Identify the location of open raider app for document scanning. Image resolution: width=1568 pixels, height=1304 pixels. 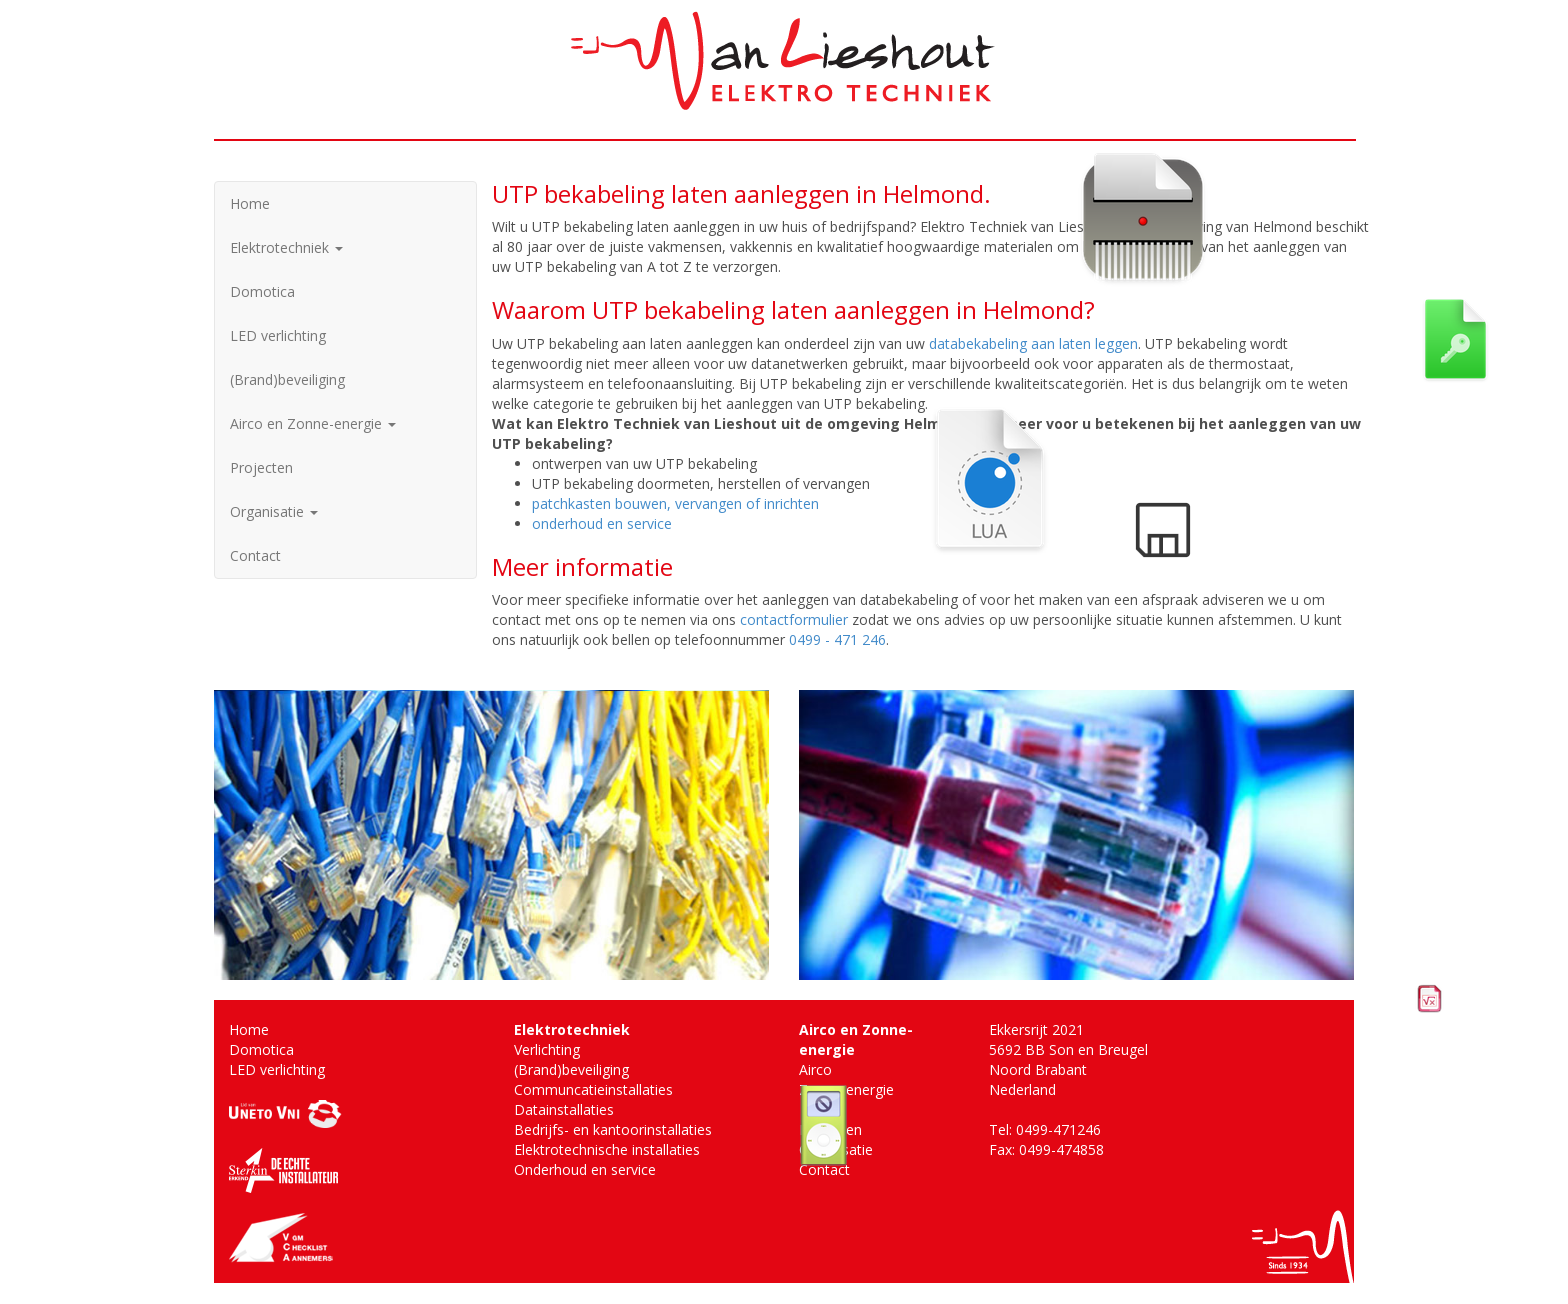
(1143, 219).